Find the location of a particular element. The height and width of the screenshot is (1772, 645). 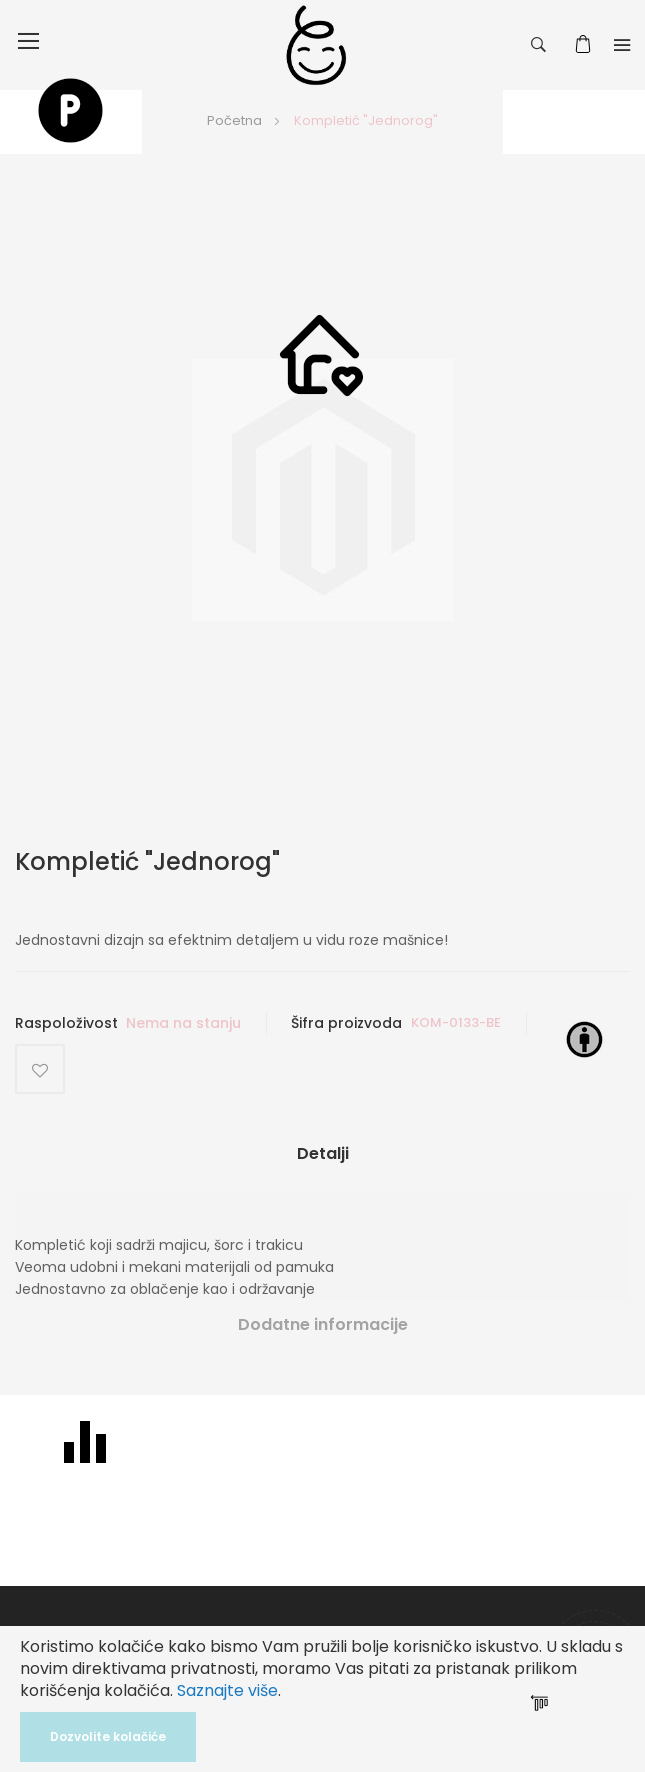

view attribution or credits information is located at coordinates (584, 1039).